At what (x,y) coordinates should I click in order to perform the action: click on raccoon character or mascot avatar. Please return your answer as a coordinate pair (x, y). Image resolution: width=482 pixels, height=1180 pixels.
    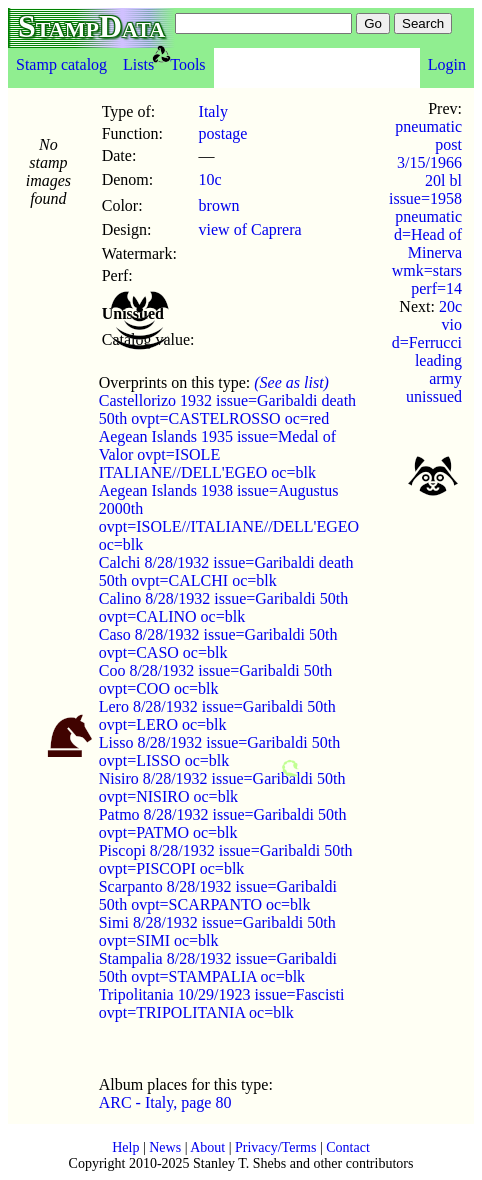
    Looking at the image, I should click on (433, 476).